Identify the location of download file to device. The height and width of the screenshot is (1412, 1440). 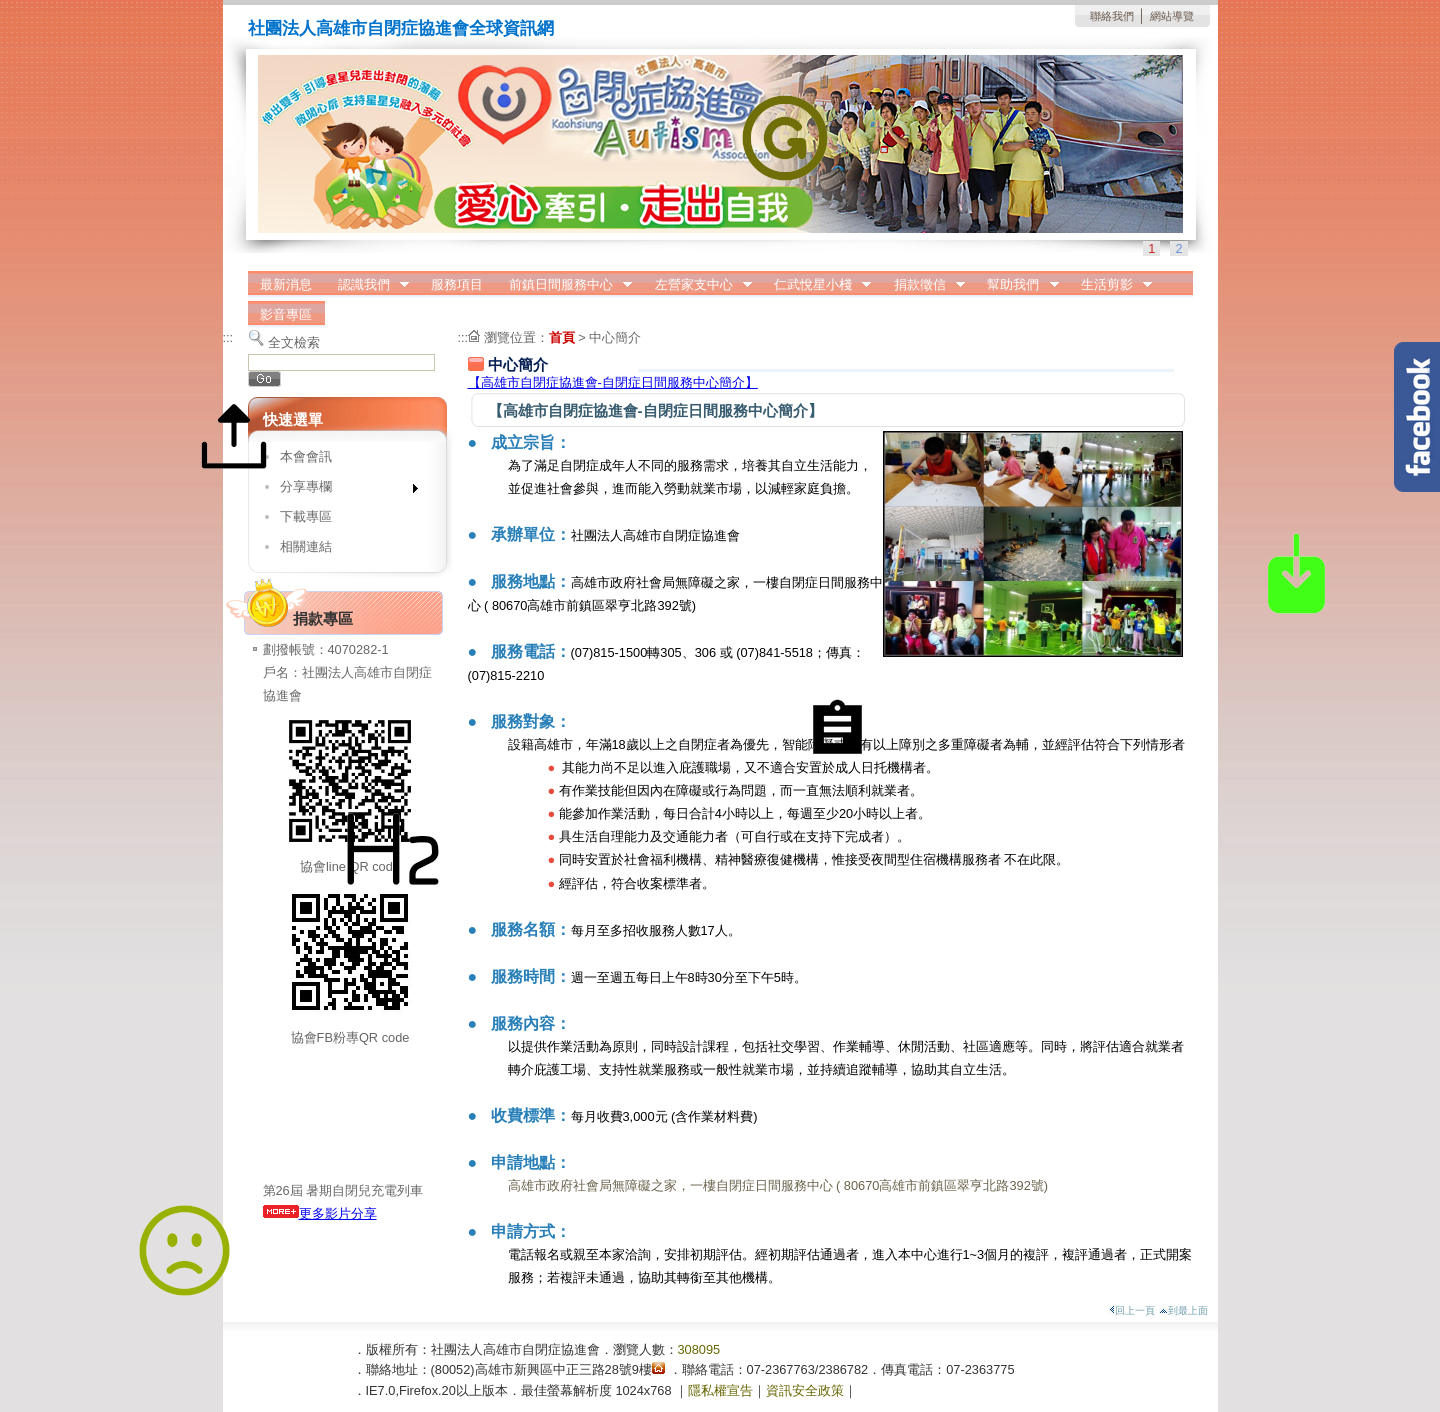
(1296, 573).